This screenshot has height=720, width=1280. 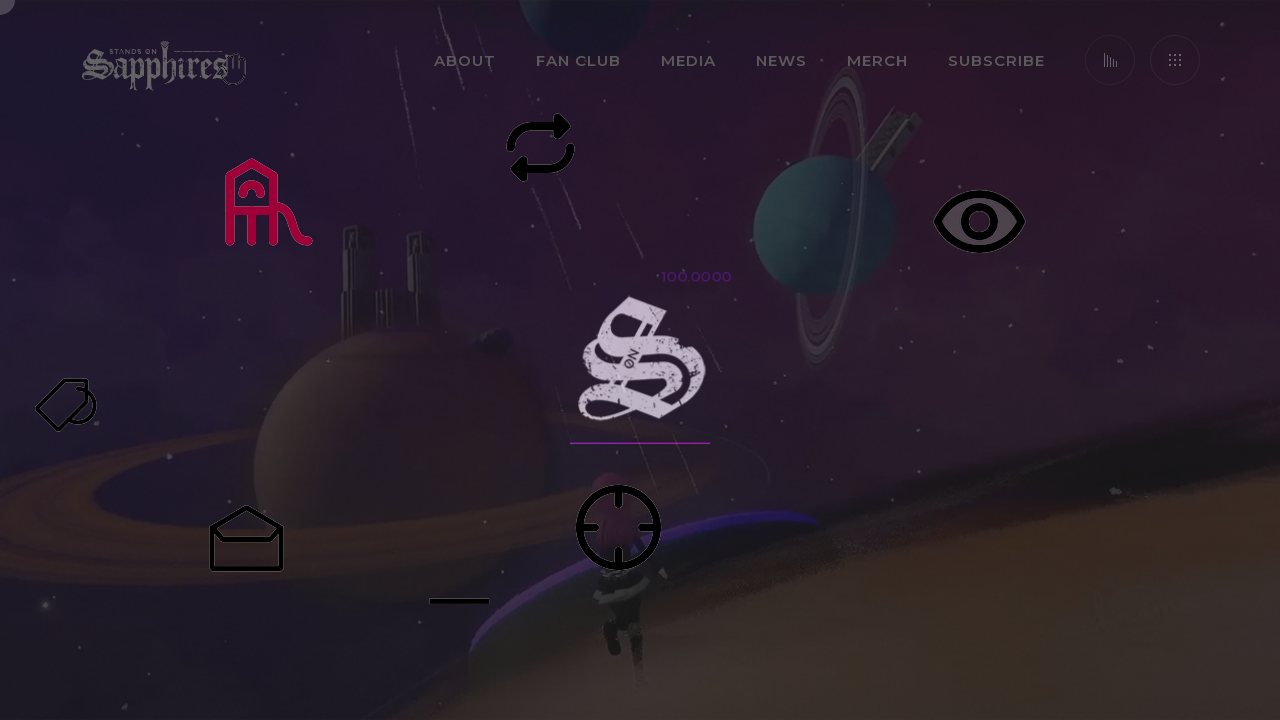 What do you see at coordinates (979, 221) in the screenshot?
I see `toggle password visibility` at bounding box center [979, 221].